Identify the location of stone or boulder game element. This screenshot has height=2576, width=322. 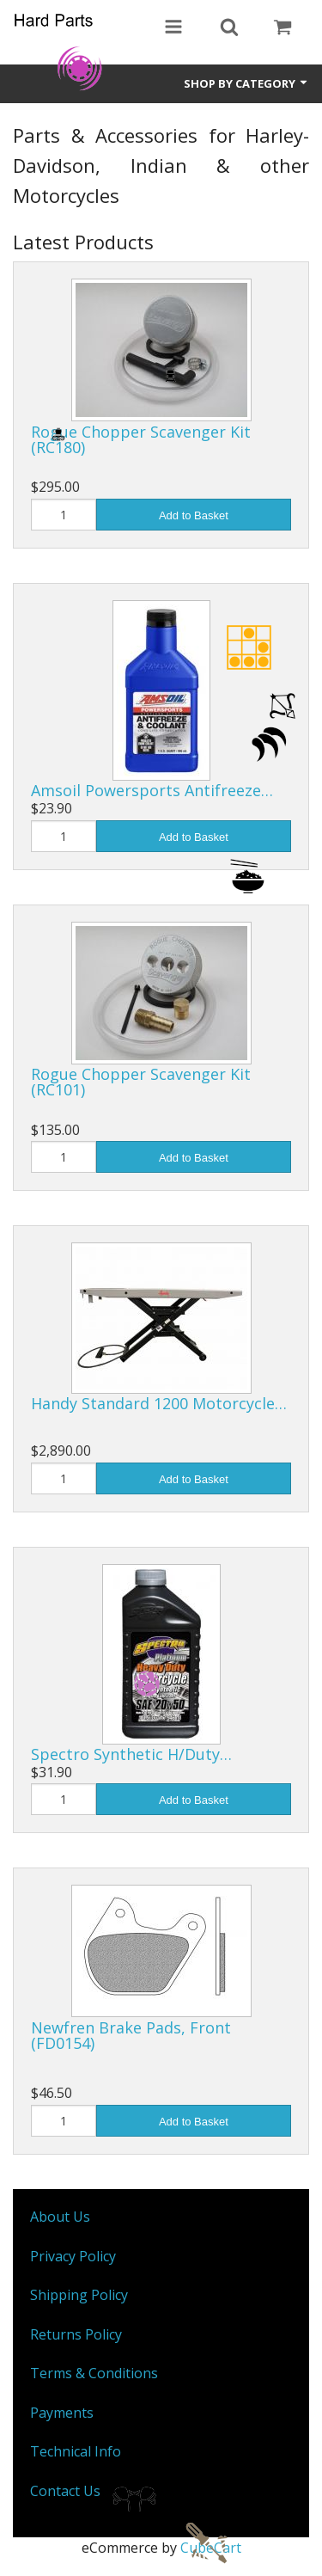
(147, 1684).